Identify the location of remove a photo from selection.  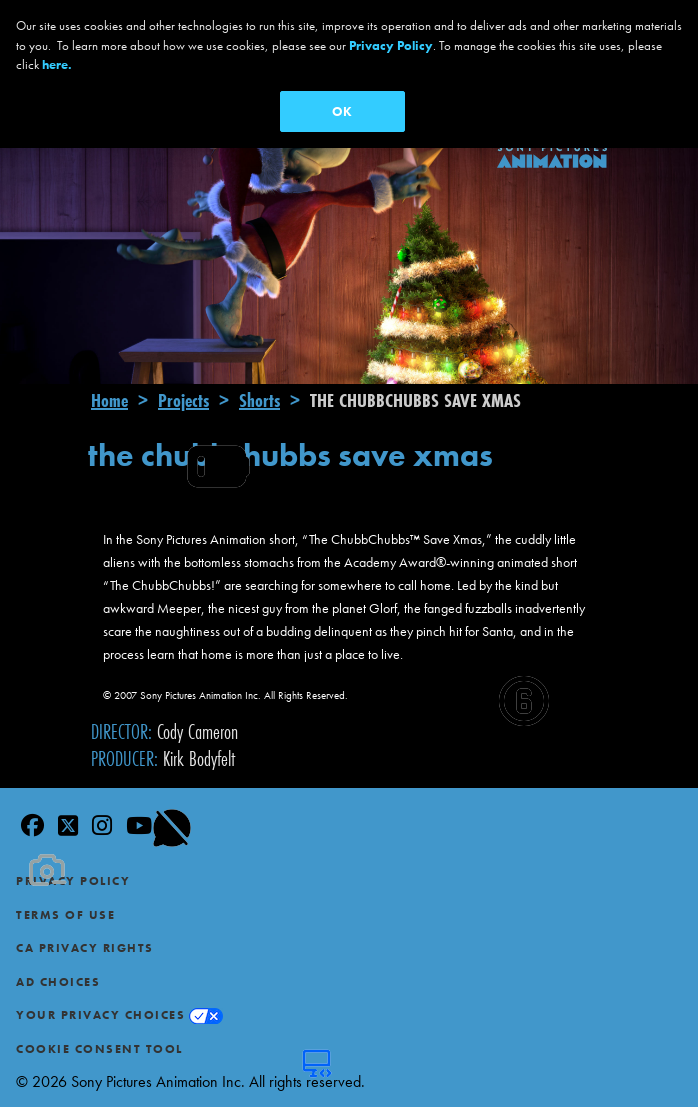
(47, 870).